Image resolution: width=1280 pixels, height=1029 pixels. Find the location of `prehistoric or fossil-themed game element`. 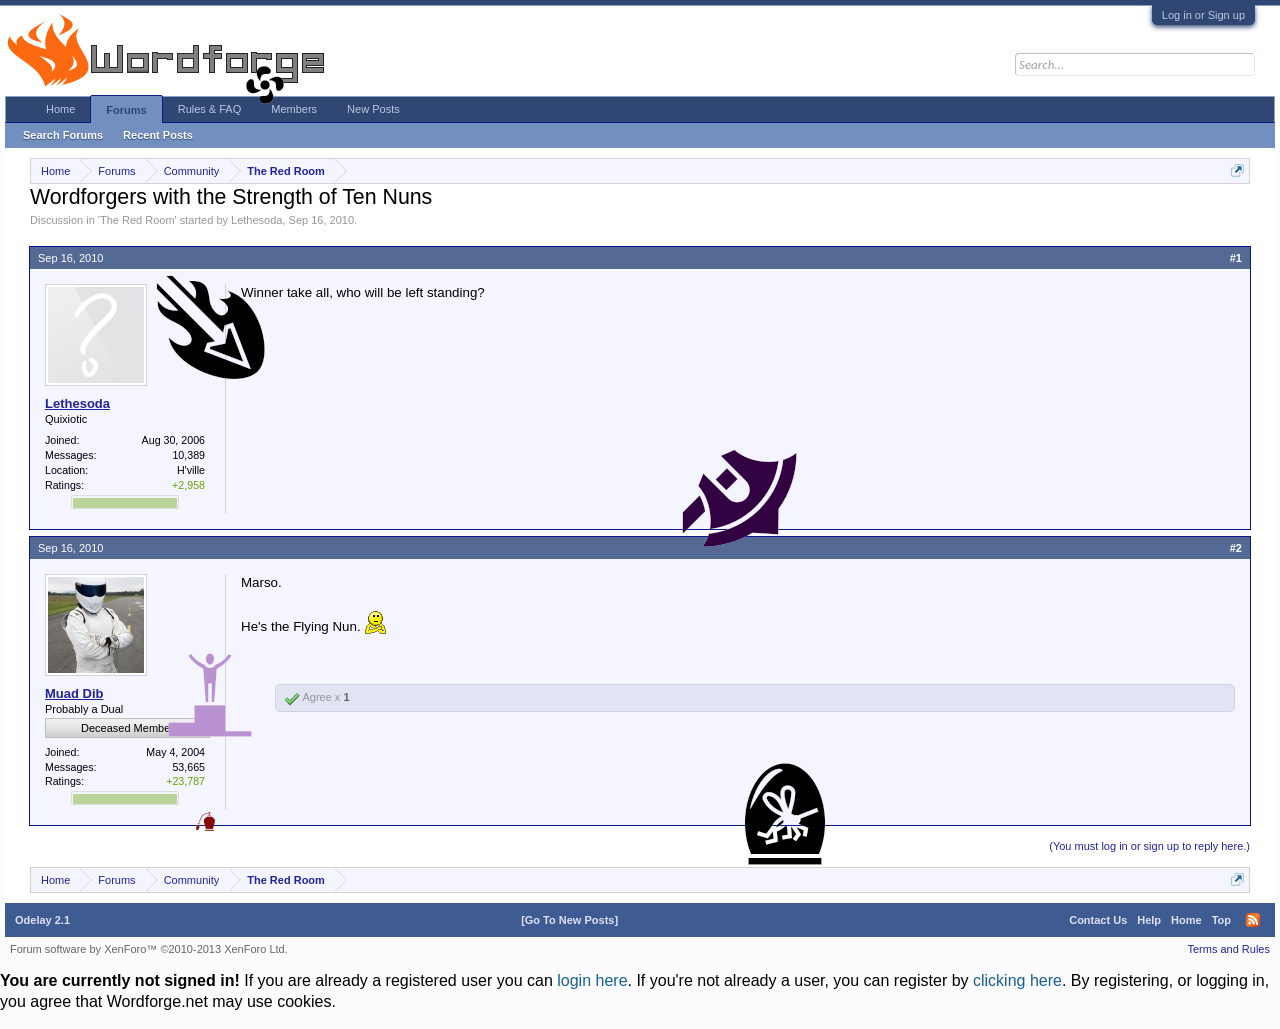

prehistoric or fossil-themed game element is located at coordinates (785, 814).